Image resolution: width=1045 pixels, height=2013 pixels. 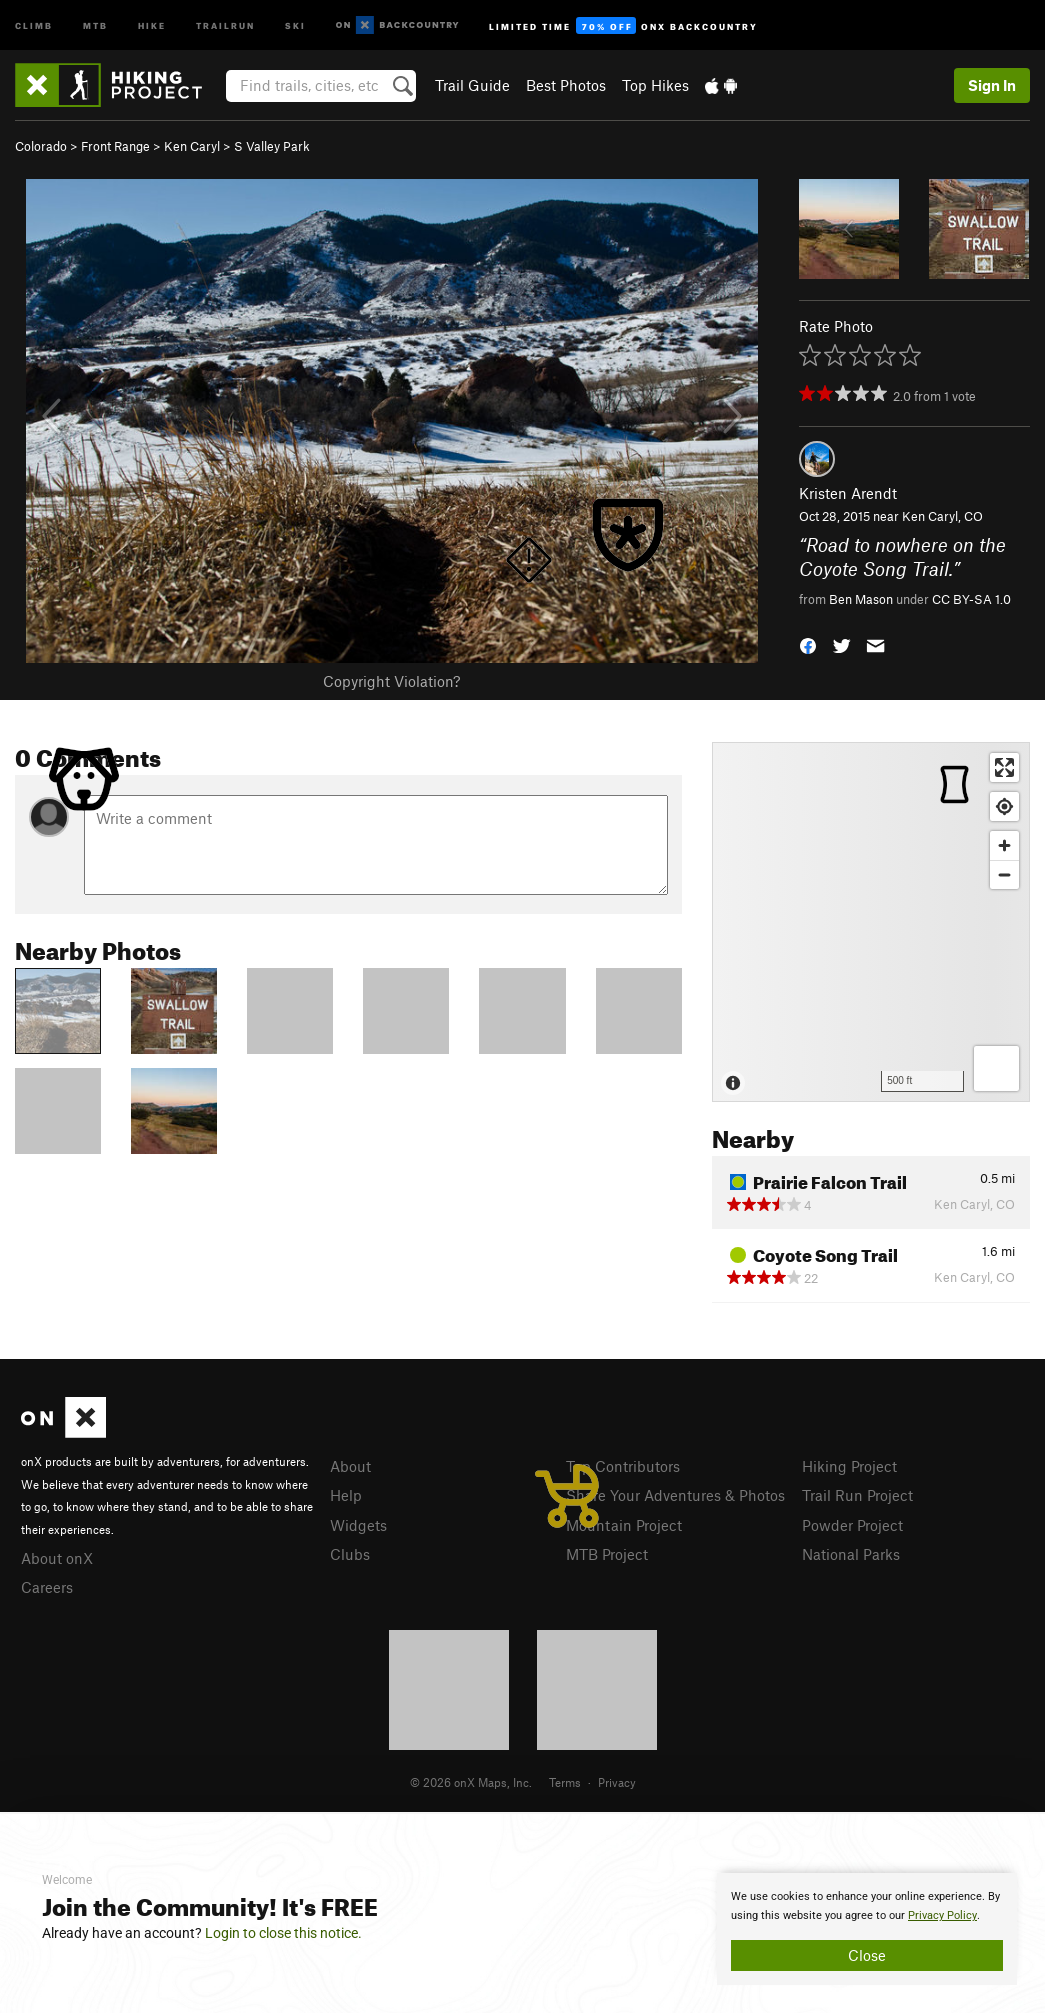 I want to click on indicates a warning or caution state, so click(x=529, y=560).